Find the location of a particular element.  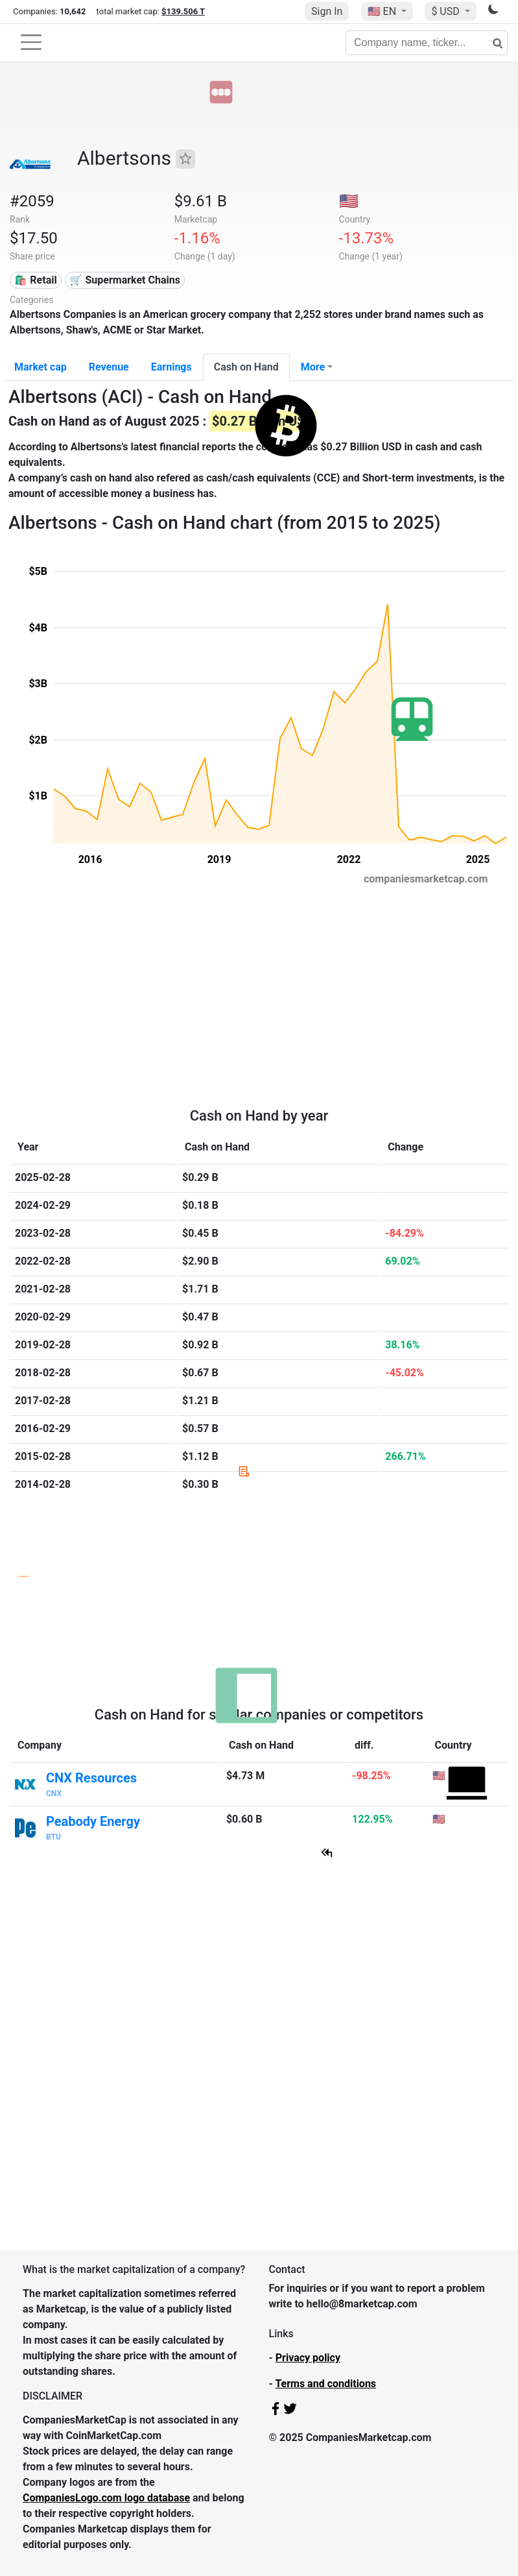

open the Letterboxd app is located at coordinates (221, 92).